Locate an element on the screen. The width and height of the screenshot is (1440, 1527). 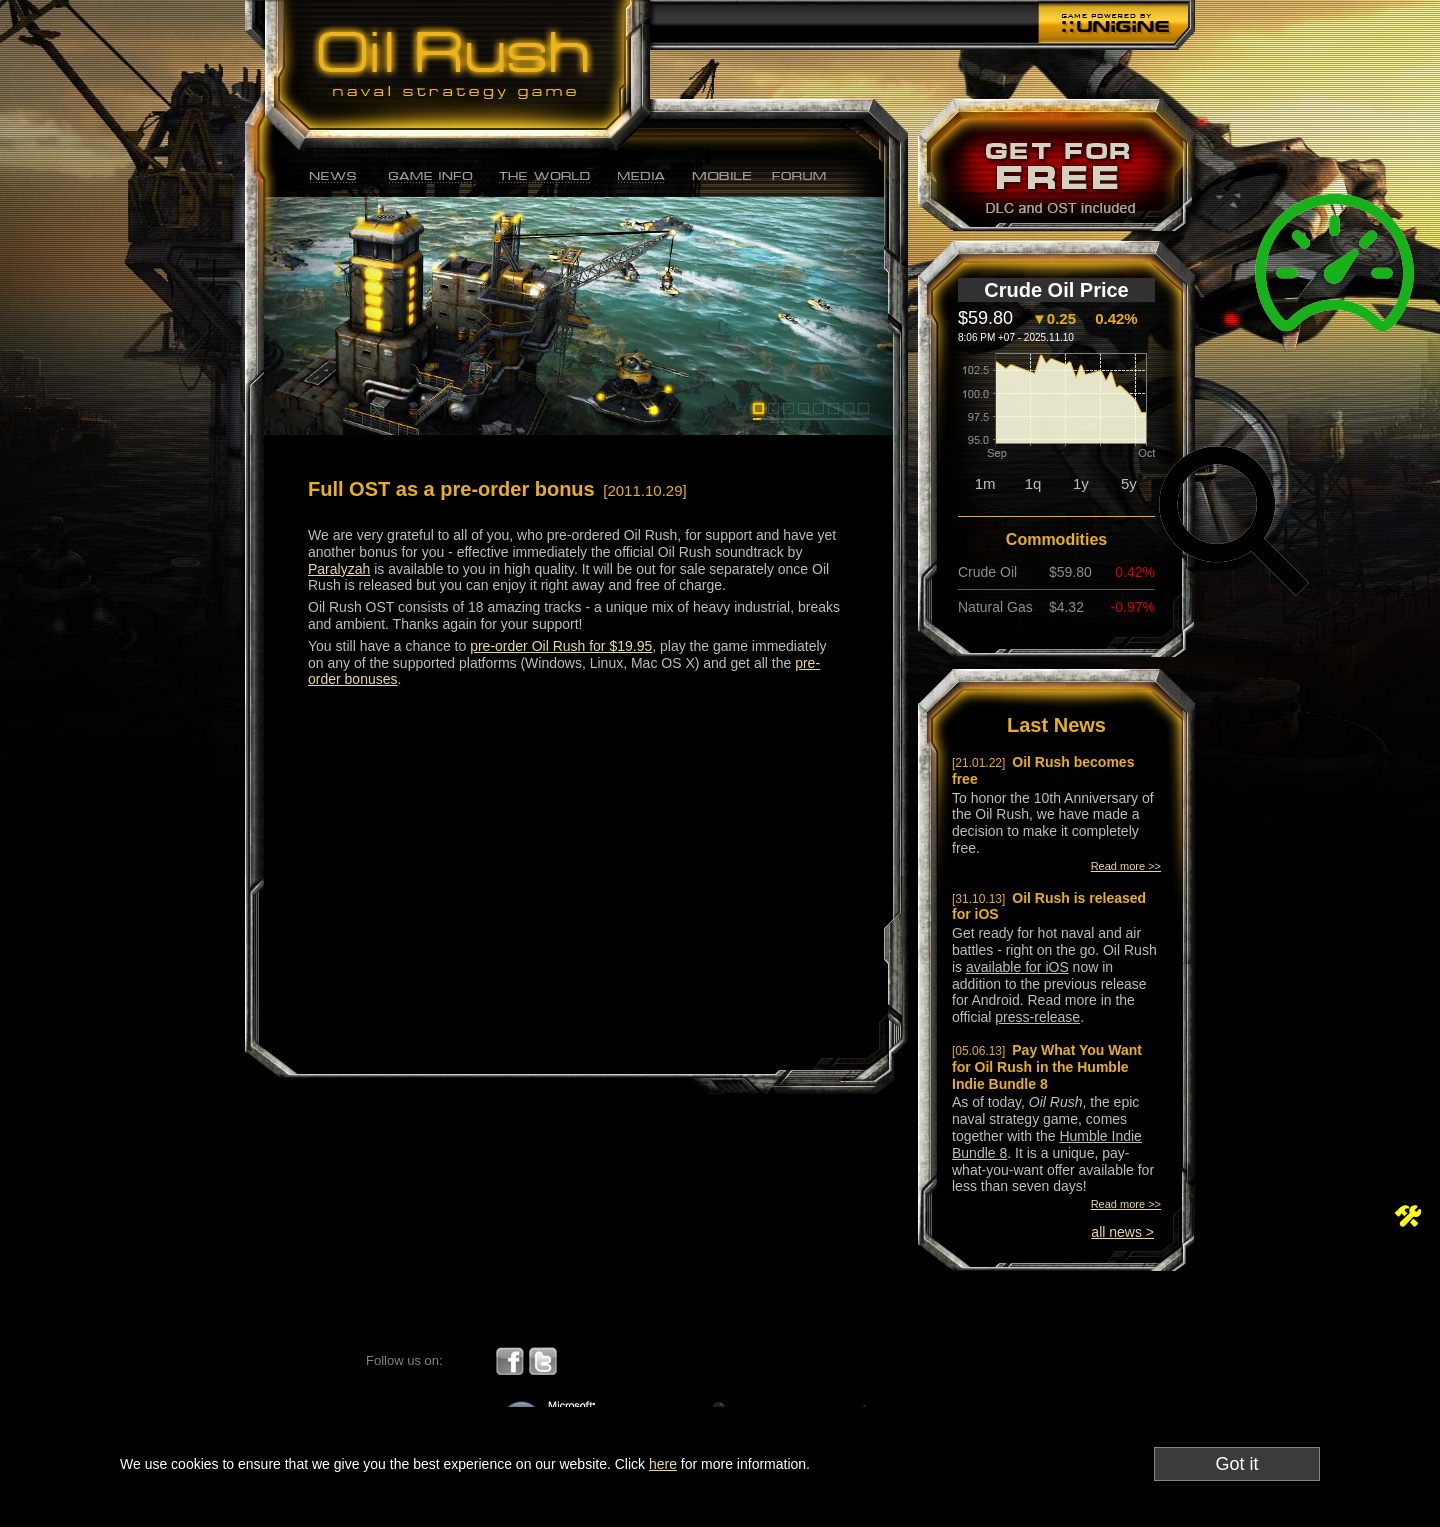
access settings or configuration options is located at coordinates (1408, 1216).